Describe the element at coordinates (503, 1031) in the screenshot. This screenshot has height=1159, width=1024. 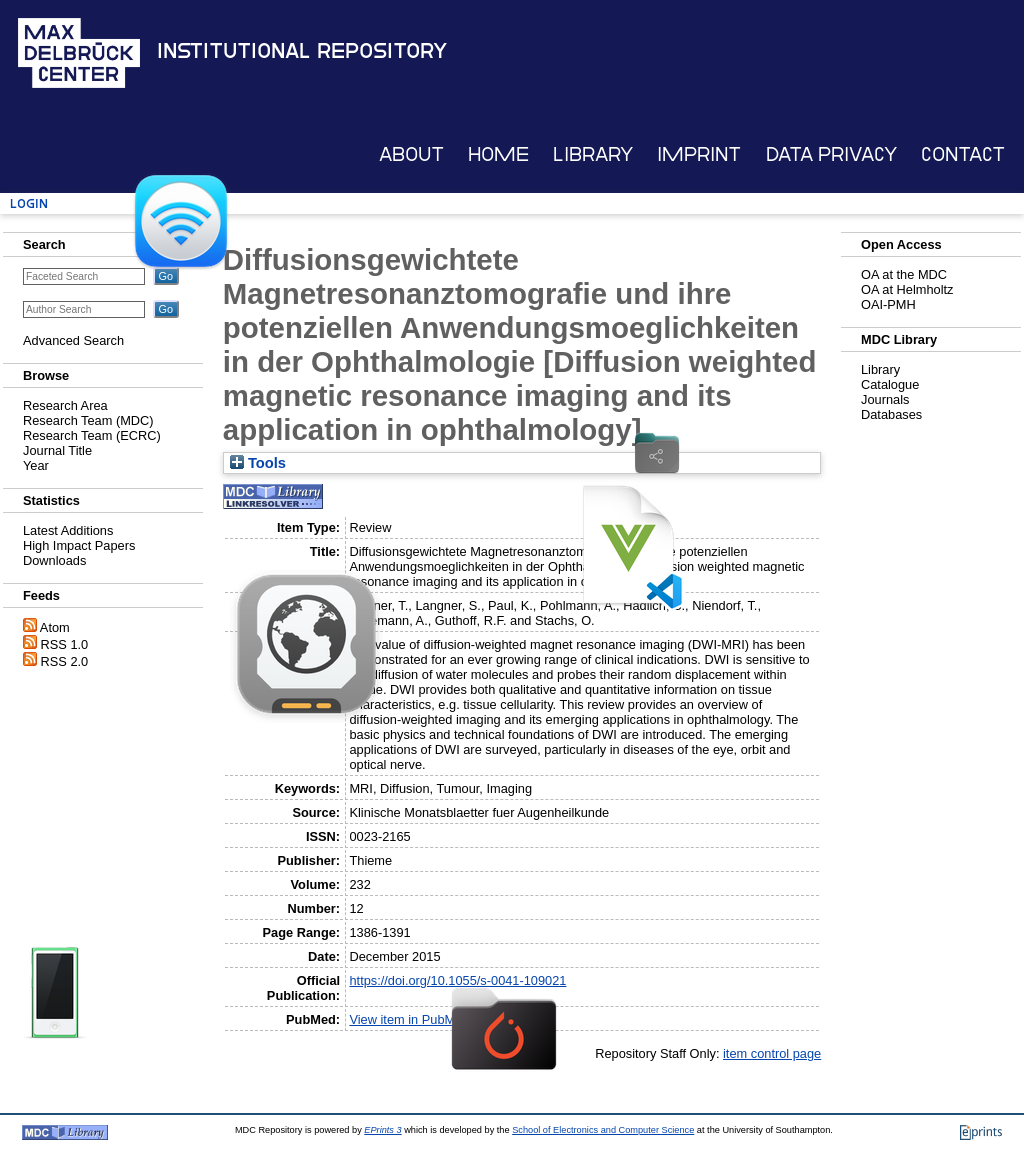
I see `open pytorch project folder` at that location.